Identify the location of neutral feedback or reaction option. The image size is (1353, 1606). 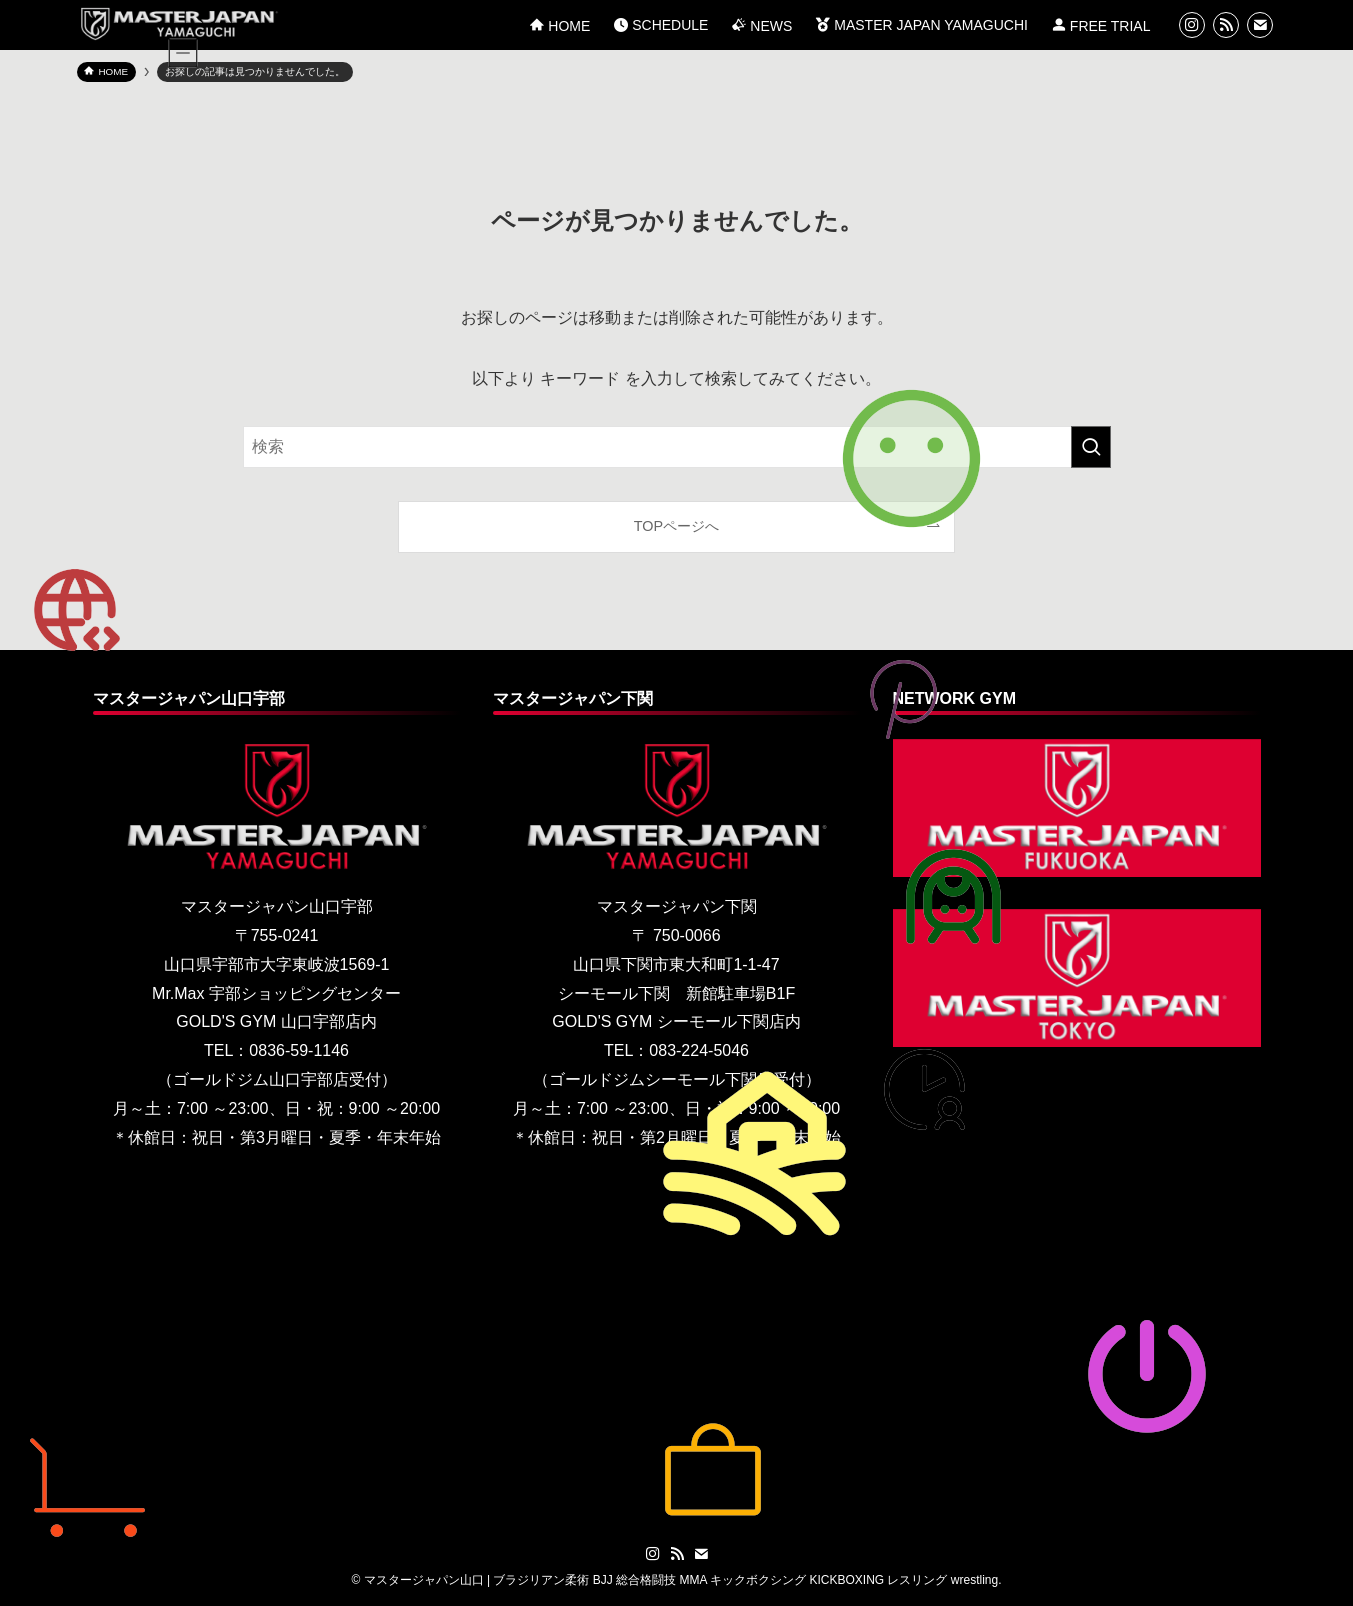
(911, 458).